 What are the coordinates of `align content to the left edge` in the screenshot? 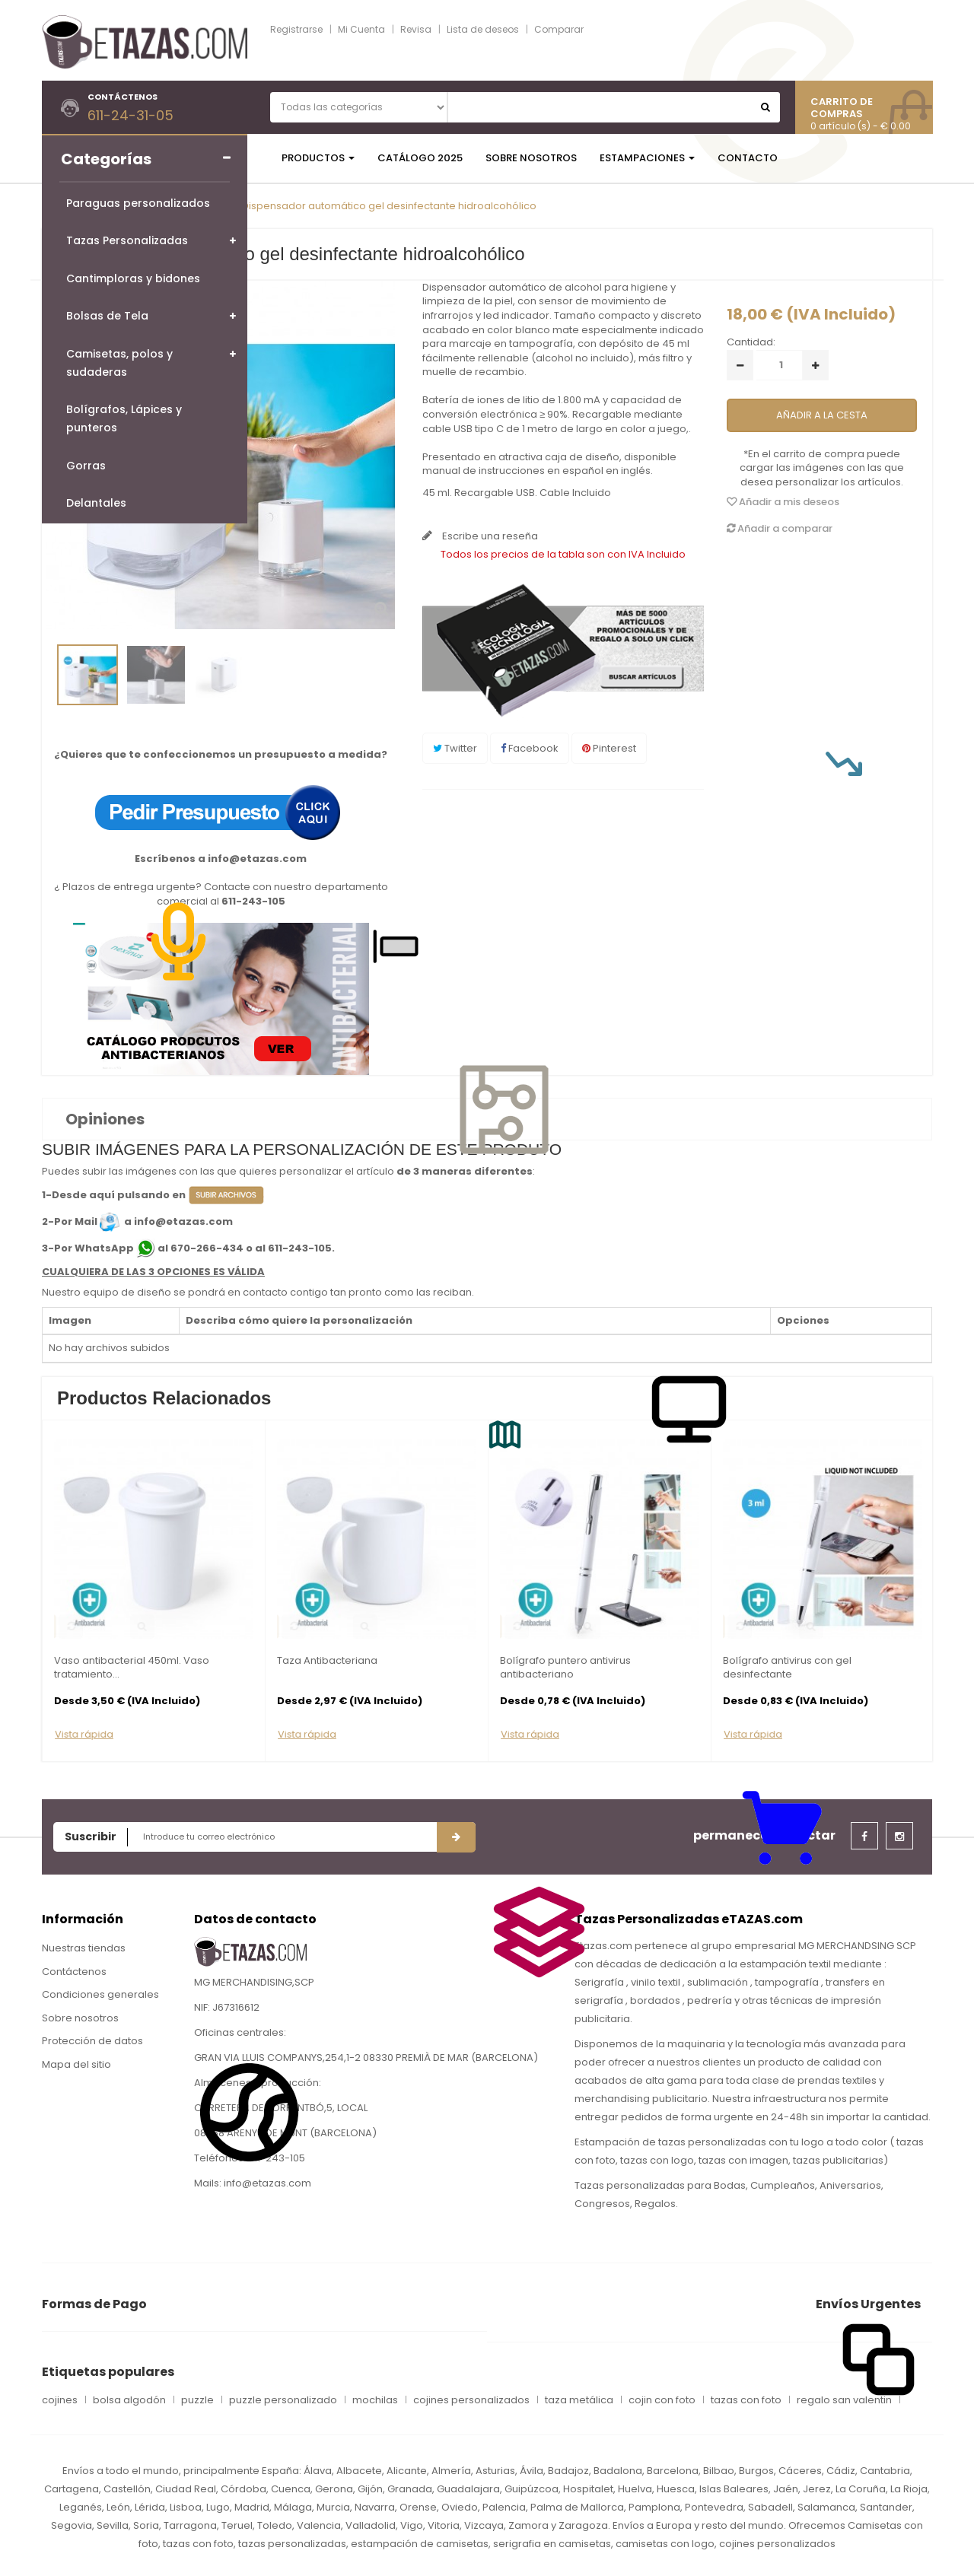 It's located at (395, 946).